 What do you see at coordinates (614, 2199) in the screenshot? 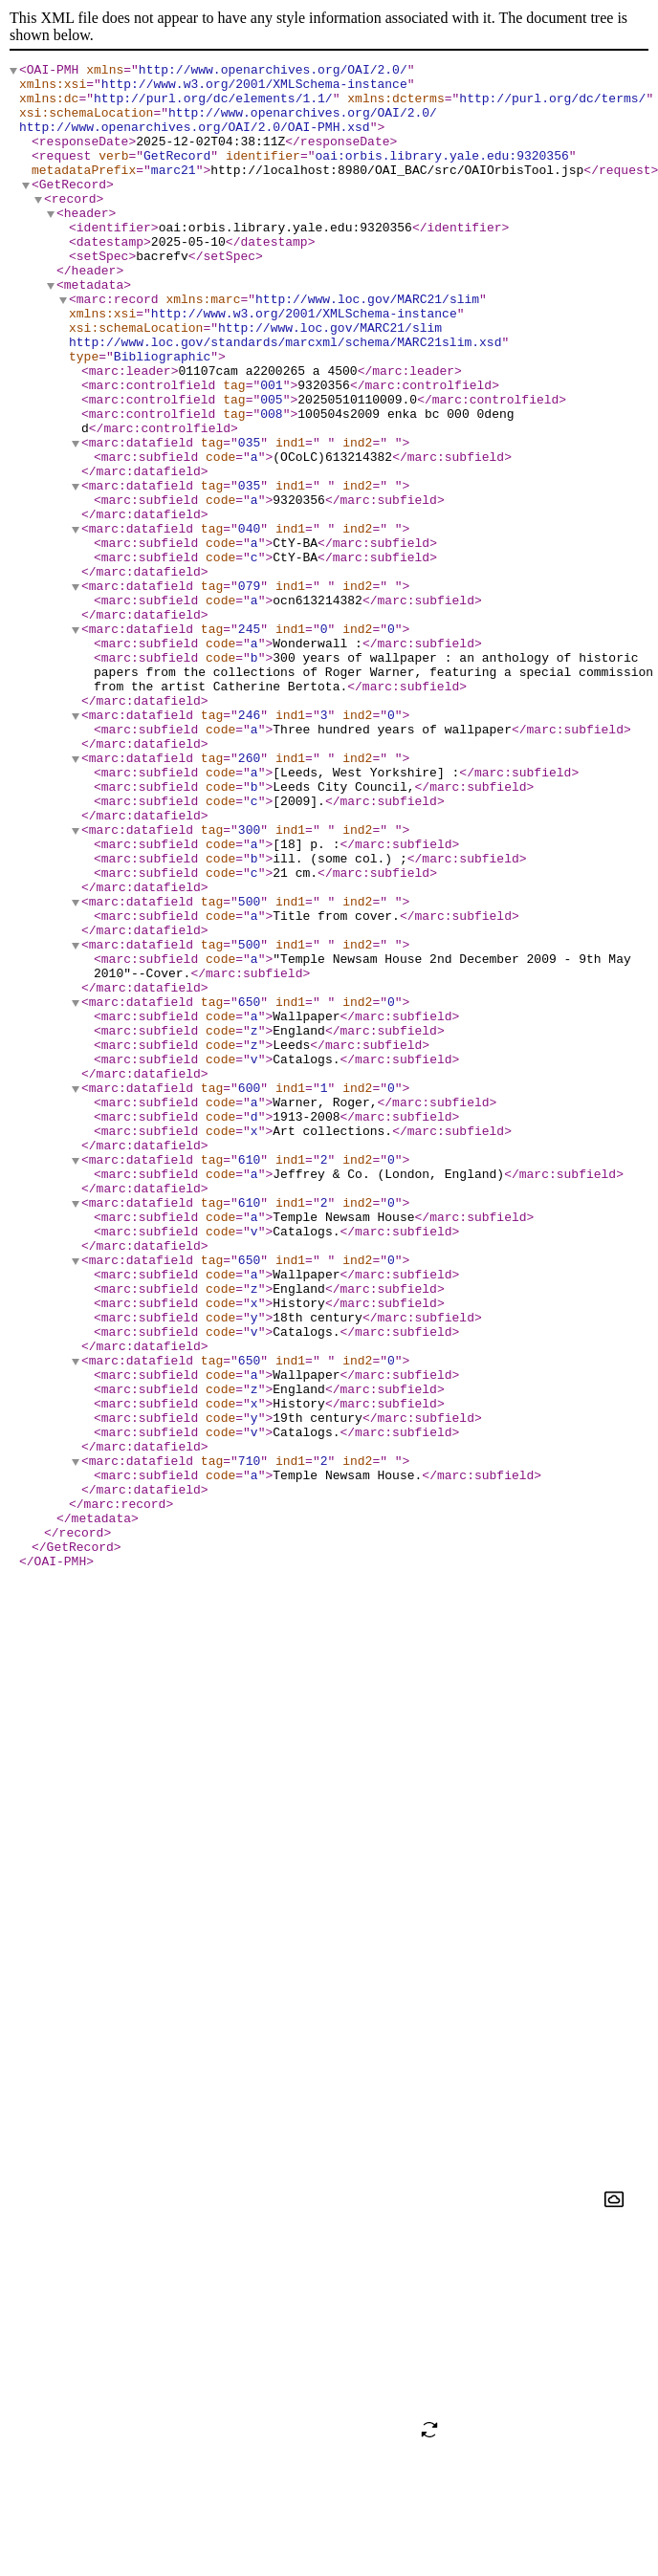
I see `access daydream or screensaver settings` at bounding box center [614, 2199].